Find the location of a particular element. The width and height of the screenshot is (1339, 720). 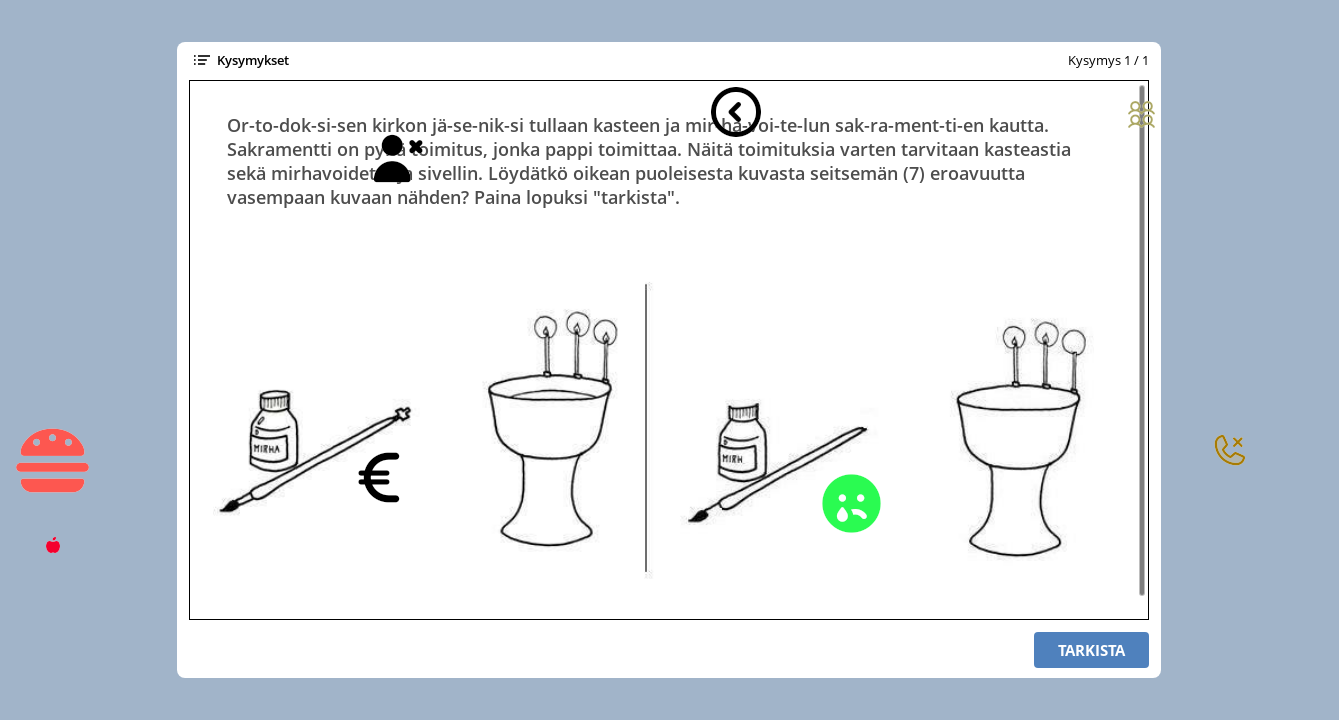

view all team members is located at coordinates (1141, 114).